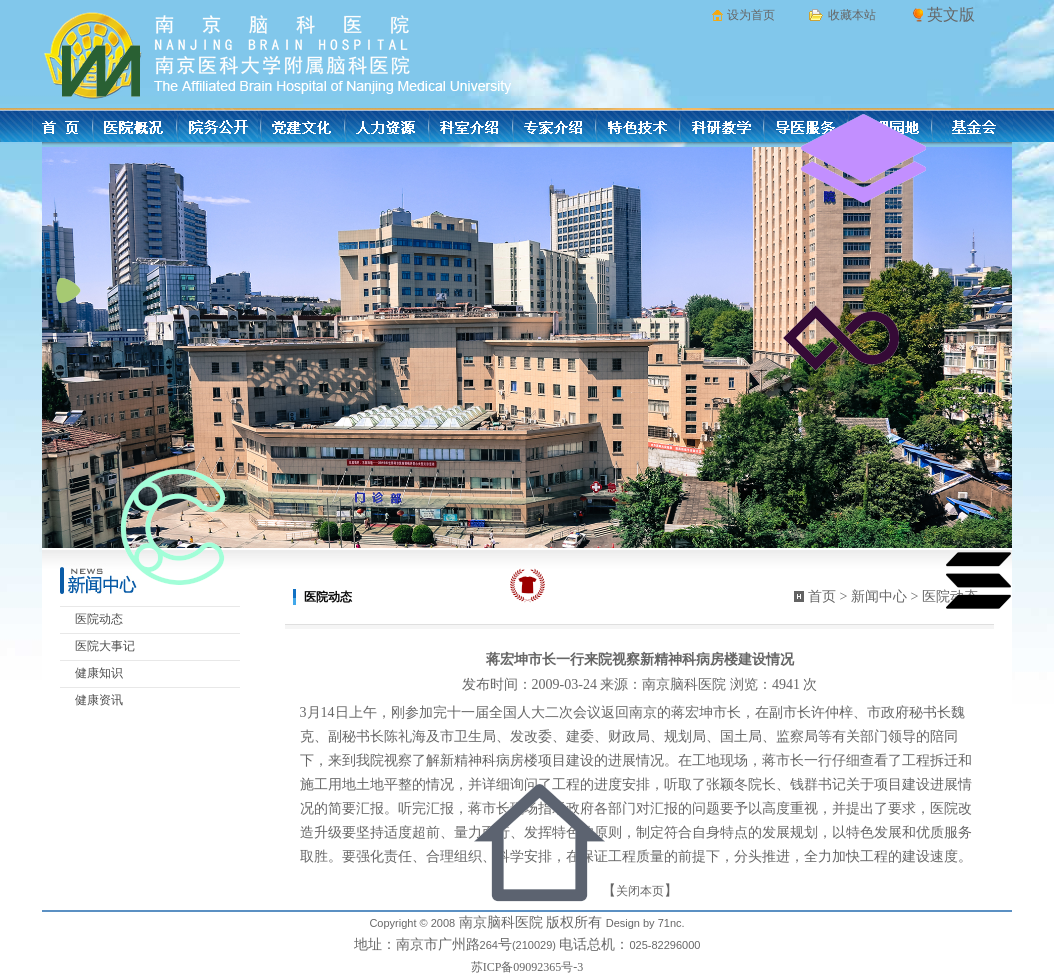 Image resolution: width=1054 pixels, height=978 pixels. What do you see at coordinates (101, 71) in the screenshot?
I see `open ChartMogul analytics dashboard` at bounding box center [101, 71].